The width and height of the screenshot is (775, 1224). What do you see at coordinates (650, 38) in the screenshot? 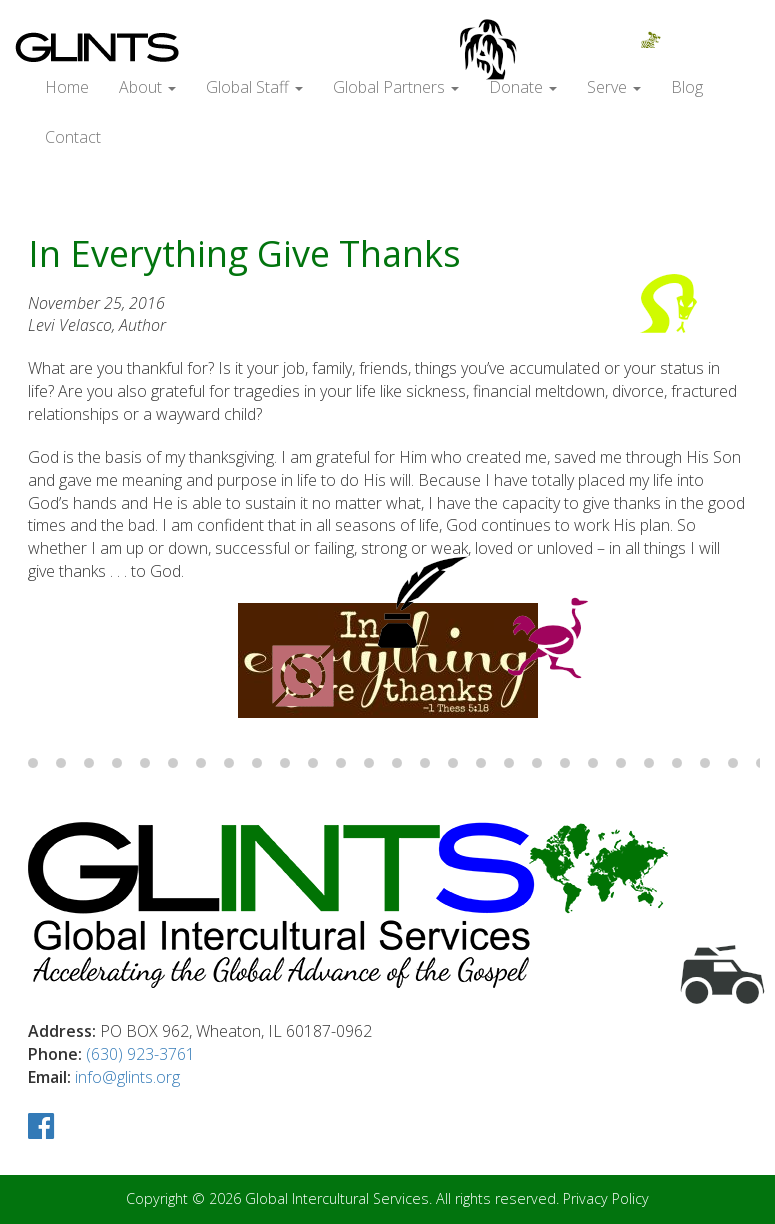
I see `represents a wildlife or animal-related feature` at bounding box center [650, 38].